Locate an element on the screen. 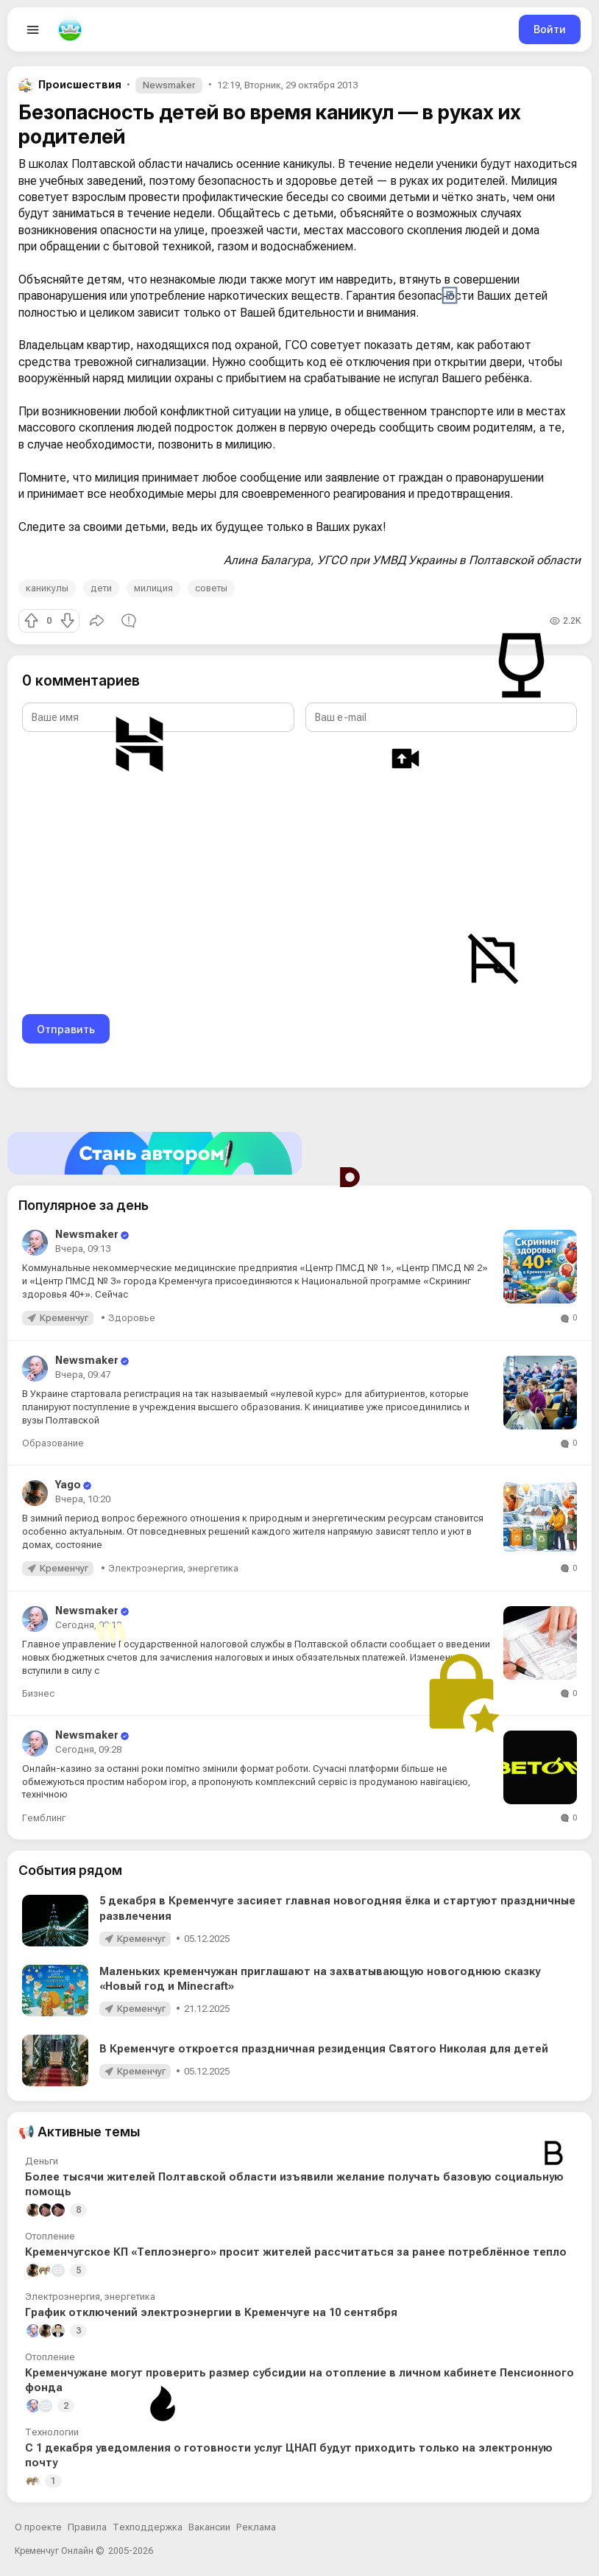 The width and height of the screenshot is (599, 2576). browse wine or beverage menu is located at coordinates (521, 665).